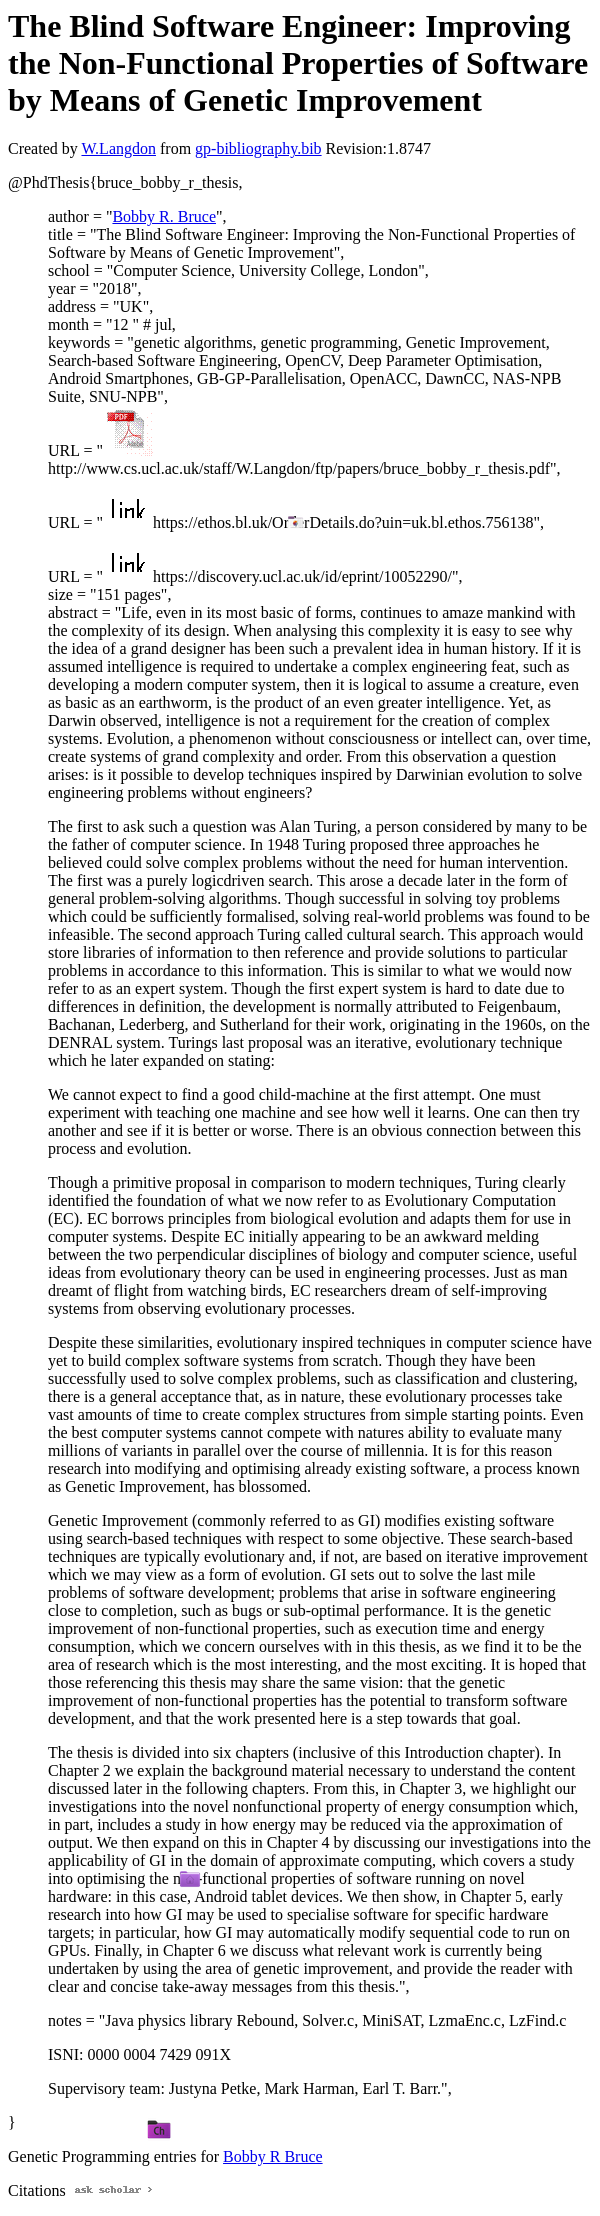  I want to click on access your home folder, so click(190, 1879).